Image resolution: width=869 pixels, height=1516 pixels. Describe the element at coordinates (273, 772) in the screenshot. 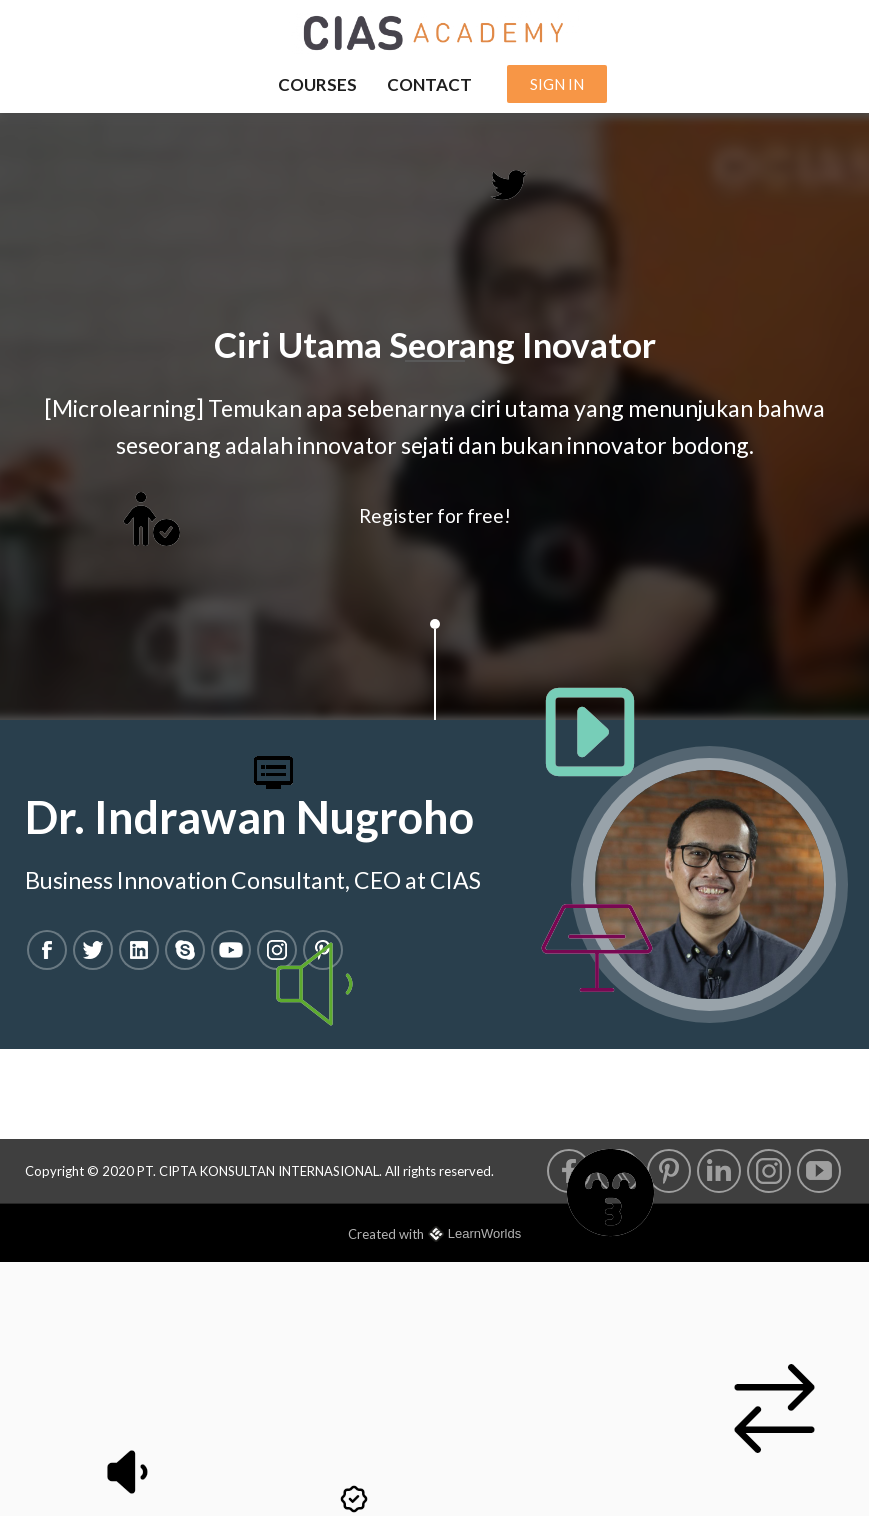

I see `access DVR or recorded content` at that location.